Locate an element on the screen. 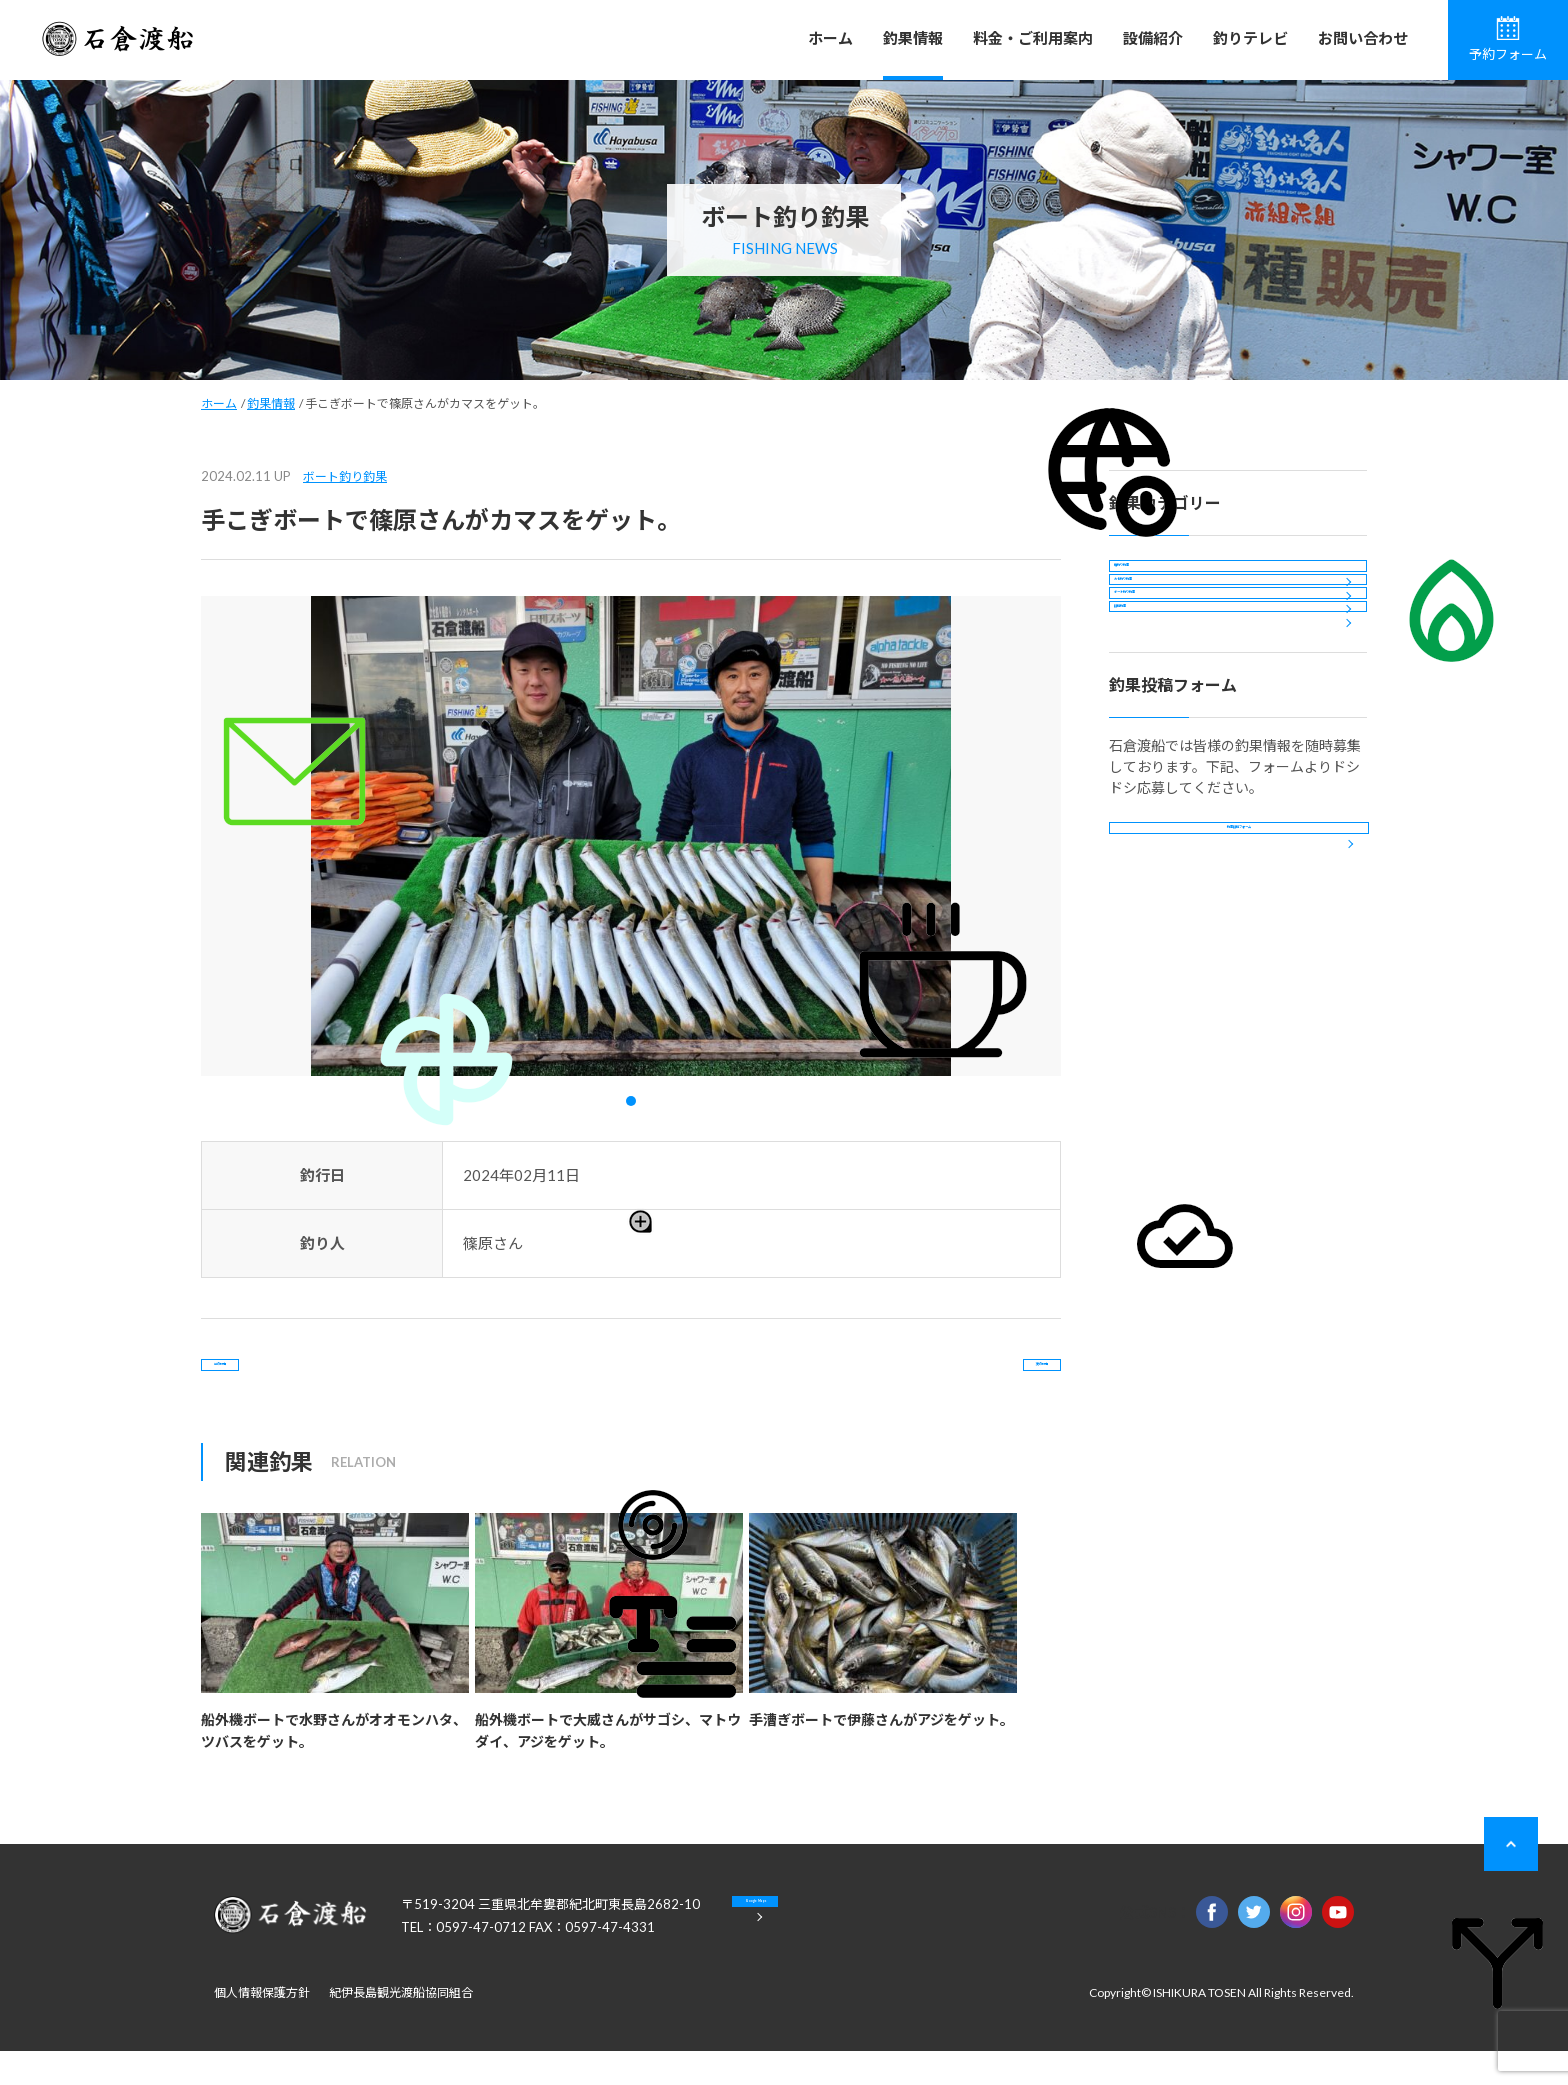 This screenshot has width=1568, height=2085. add a new image or photo is located at coordinates (640, 1221).